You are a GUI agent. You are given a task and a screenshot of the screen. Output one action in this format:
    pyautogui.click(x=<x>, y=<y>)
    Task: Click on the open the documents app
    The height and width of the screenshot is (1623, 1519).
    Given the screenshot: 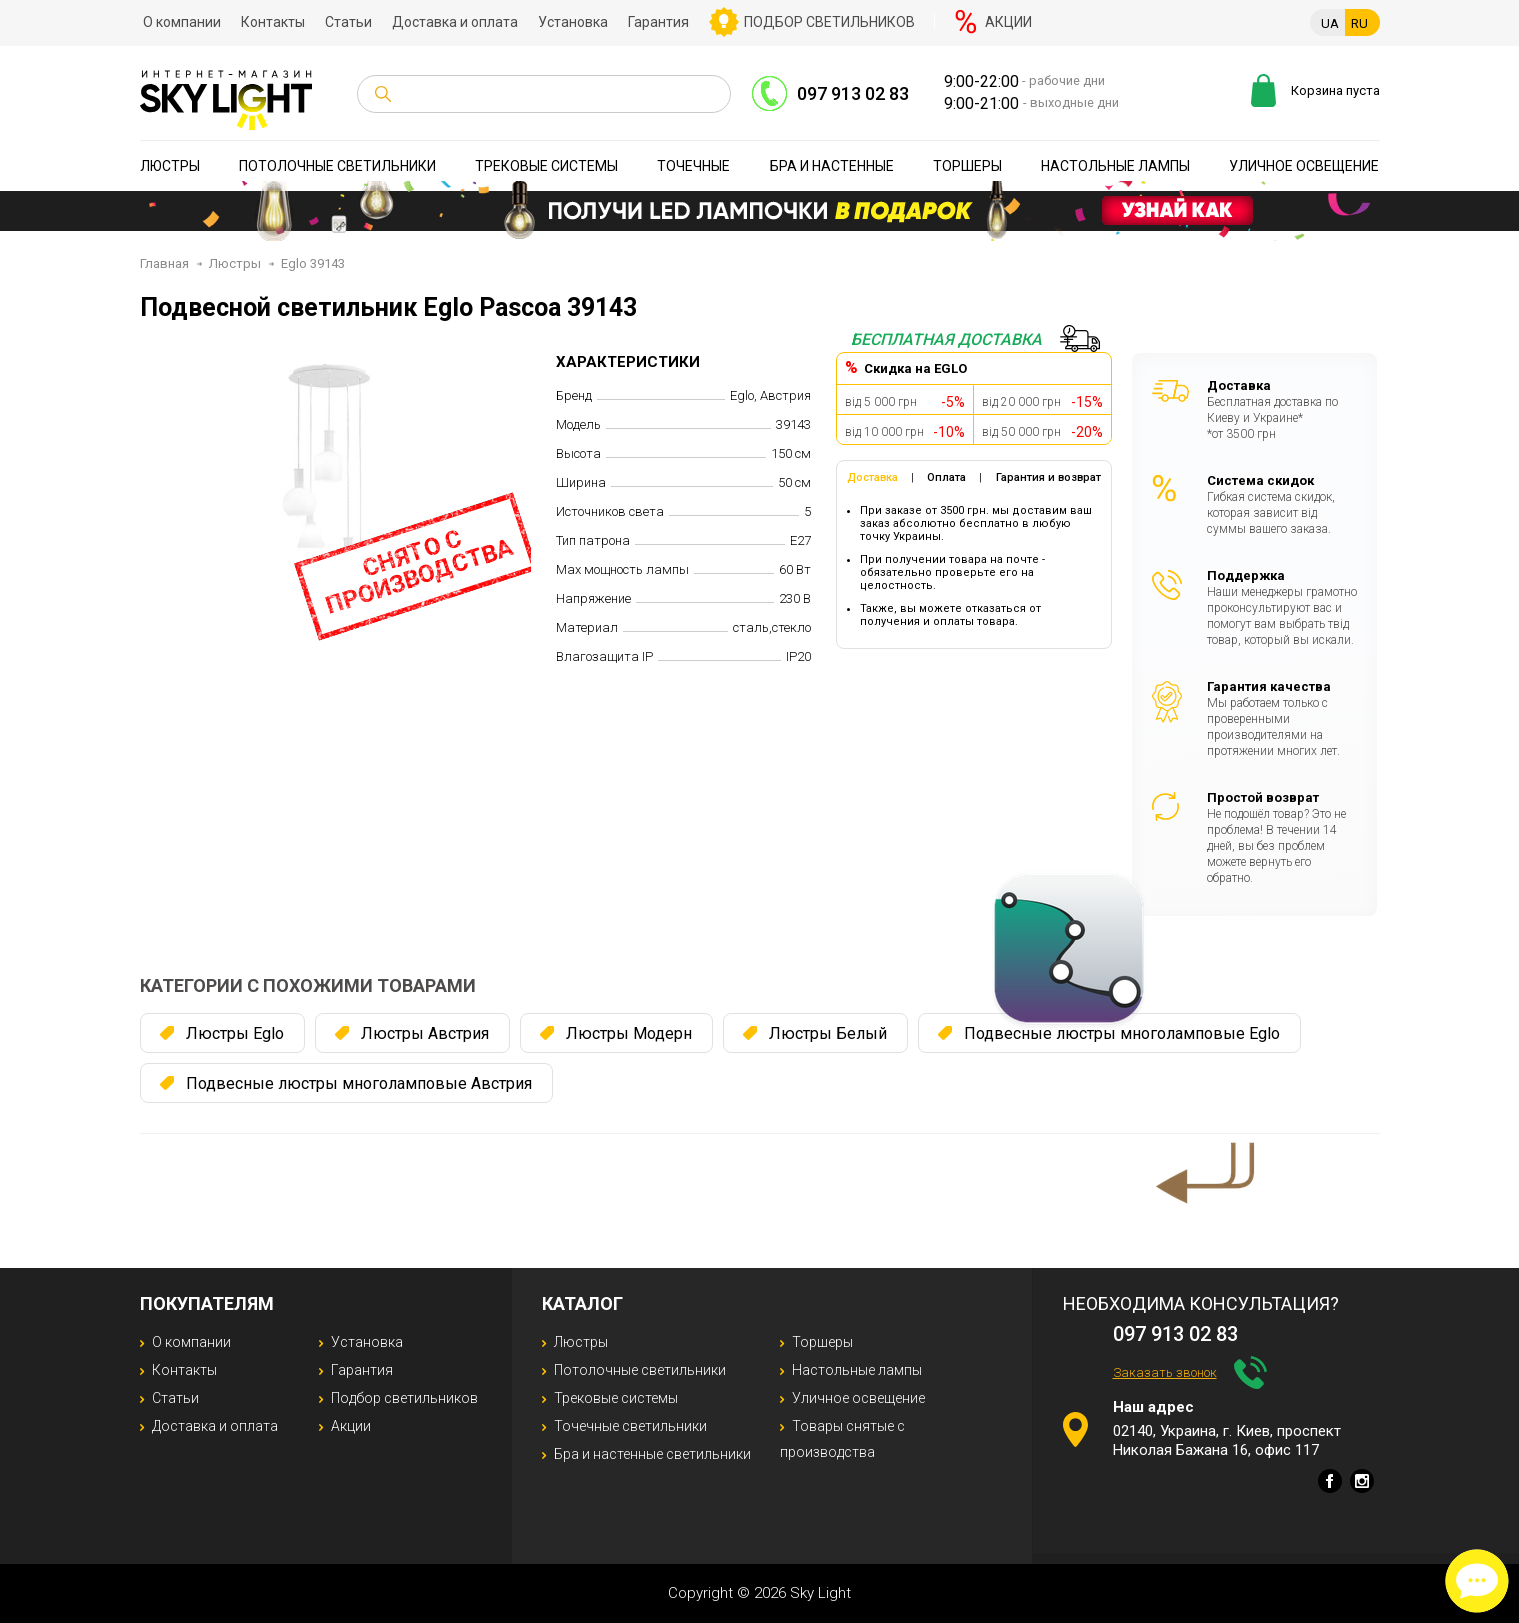 What is the action you would take?
    pyautogui.click(x=339, y=224)
    